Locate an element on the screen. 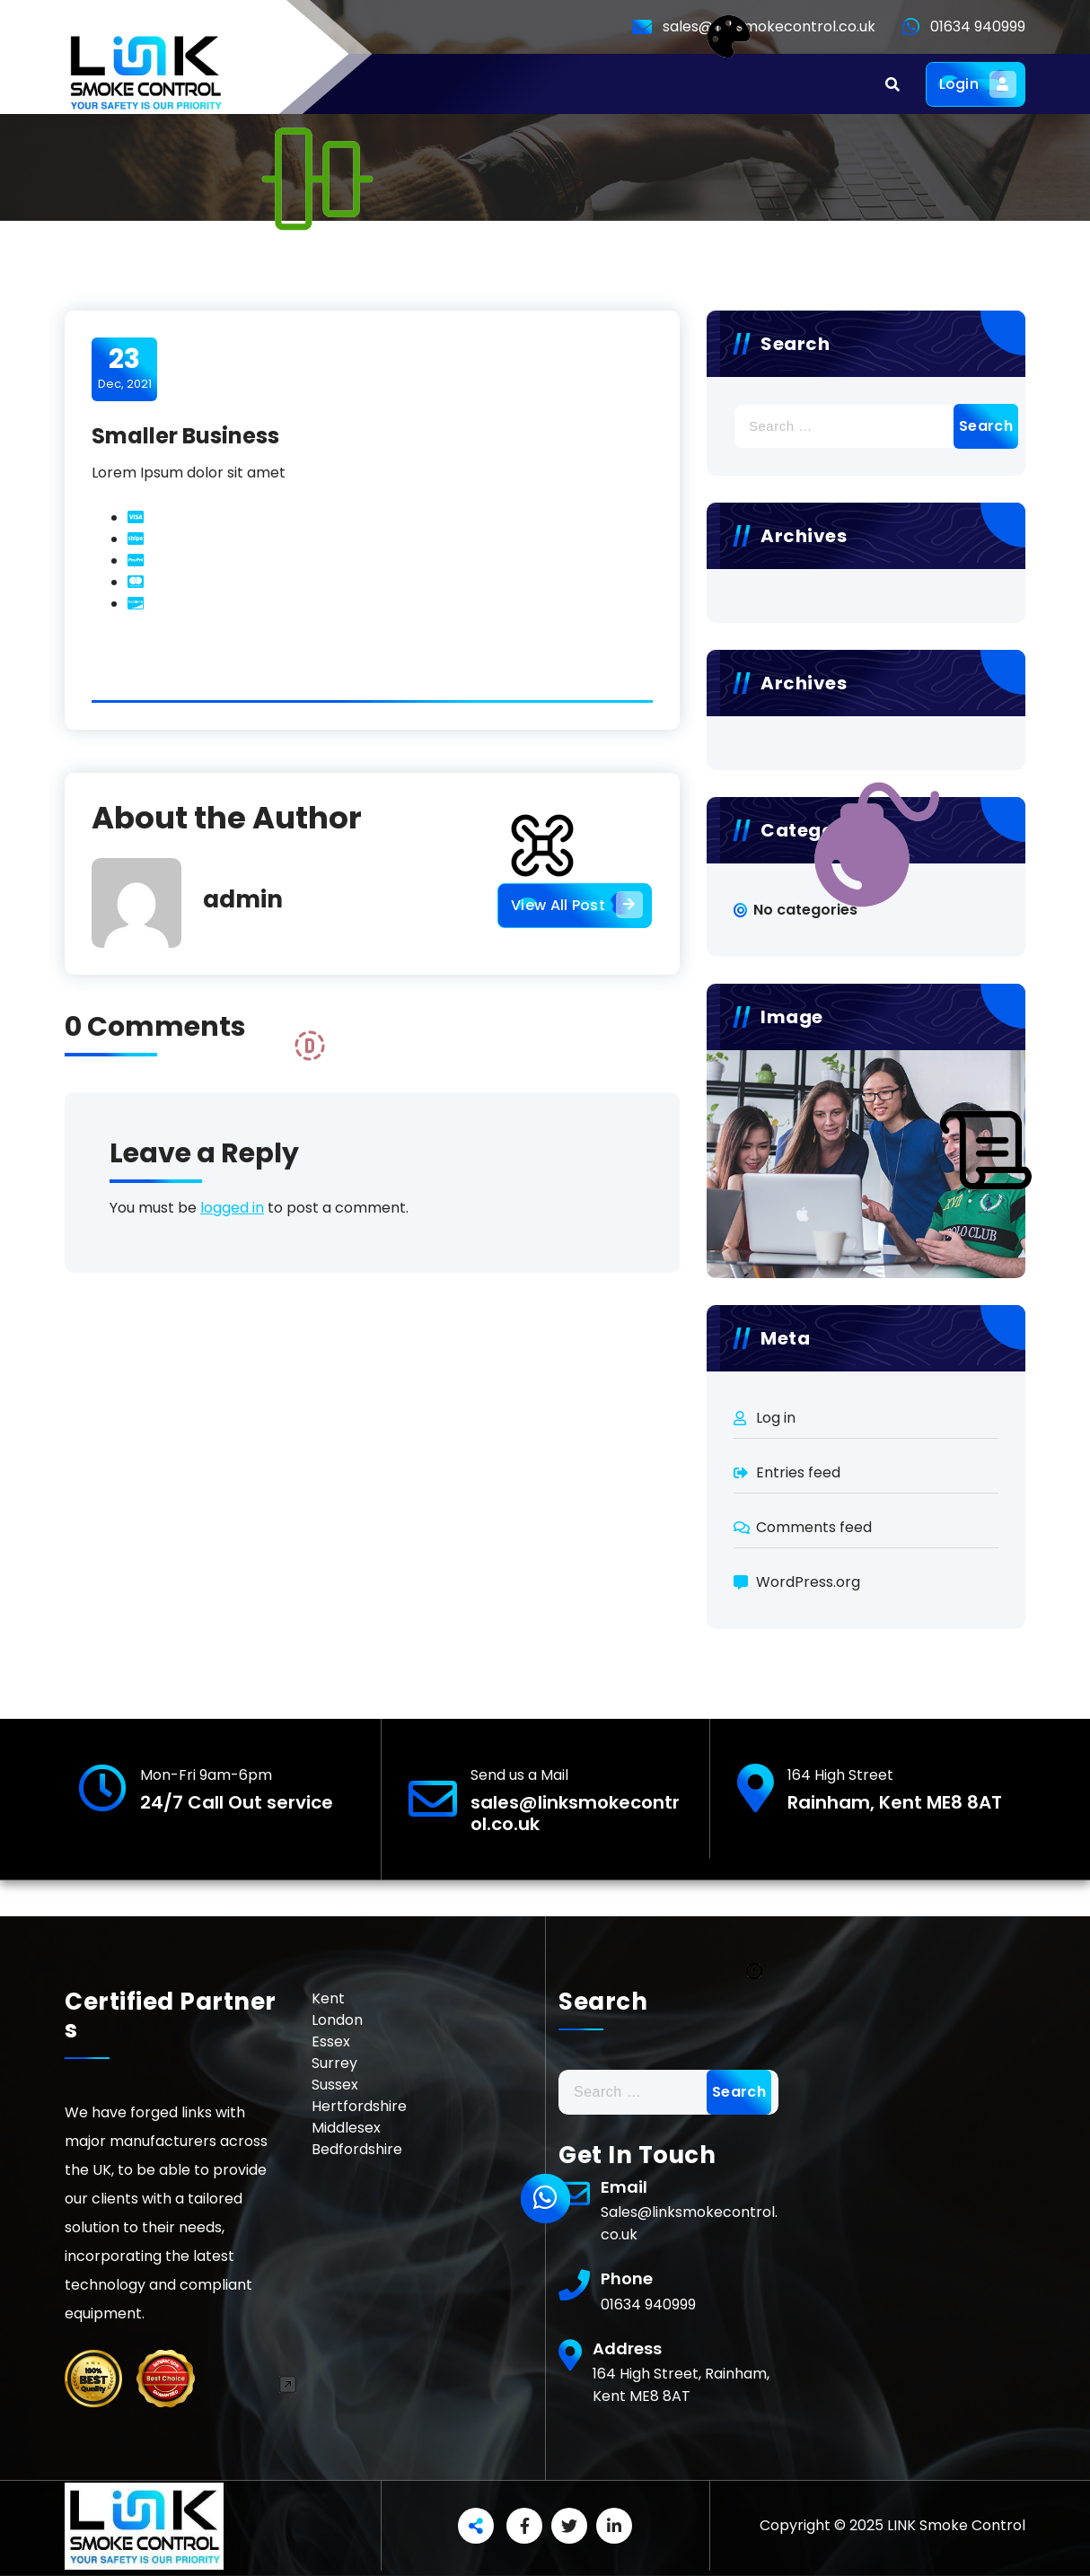 Image resolution: width=1090 pixels, height=2576 pixels. indicates a destructive or dangerous action is located at coordinates (870, 842).